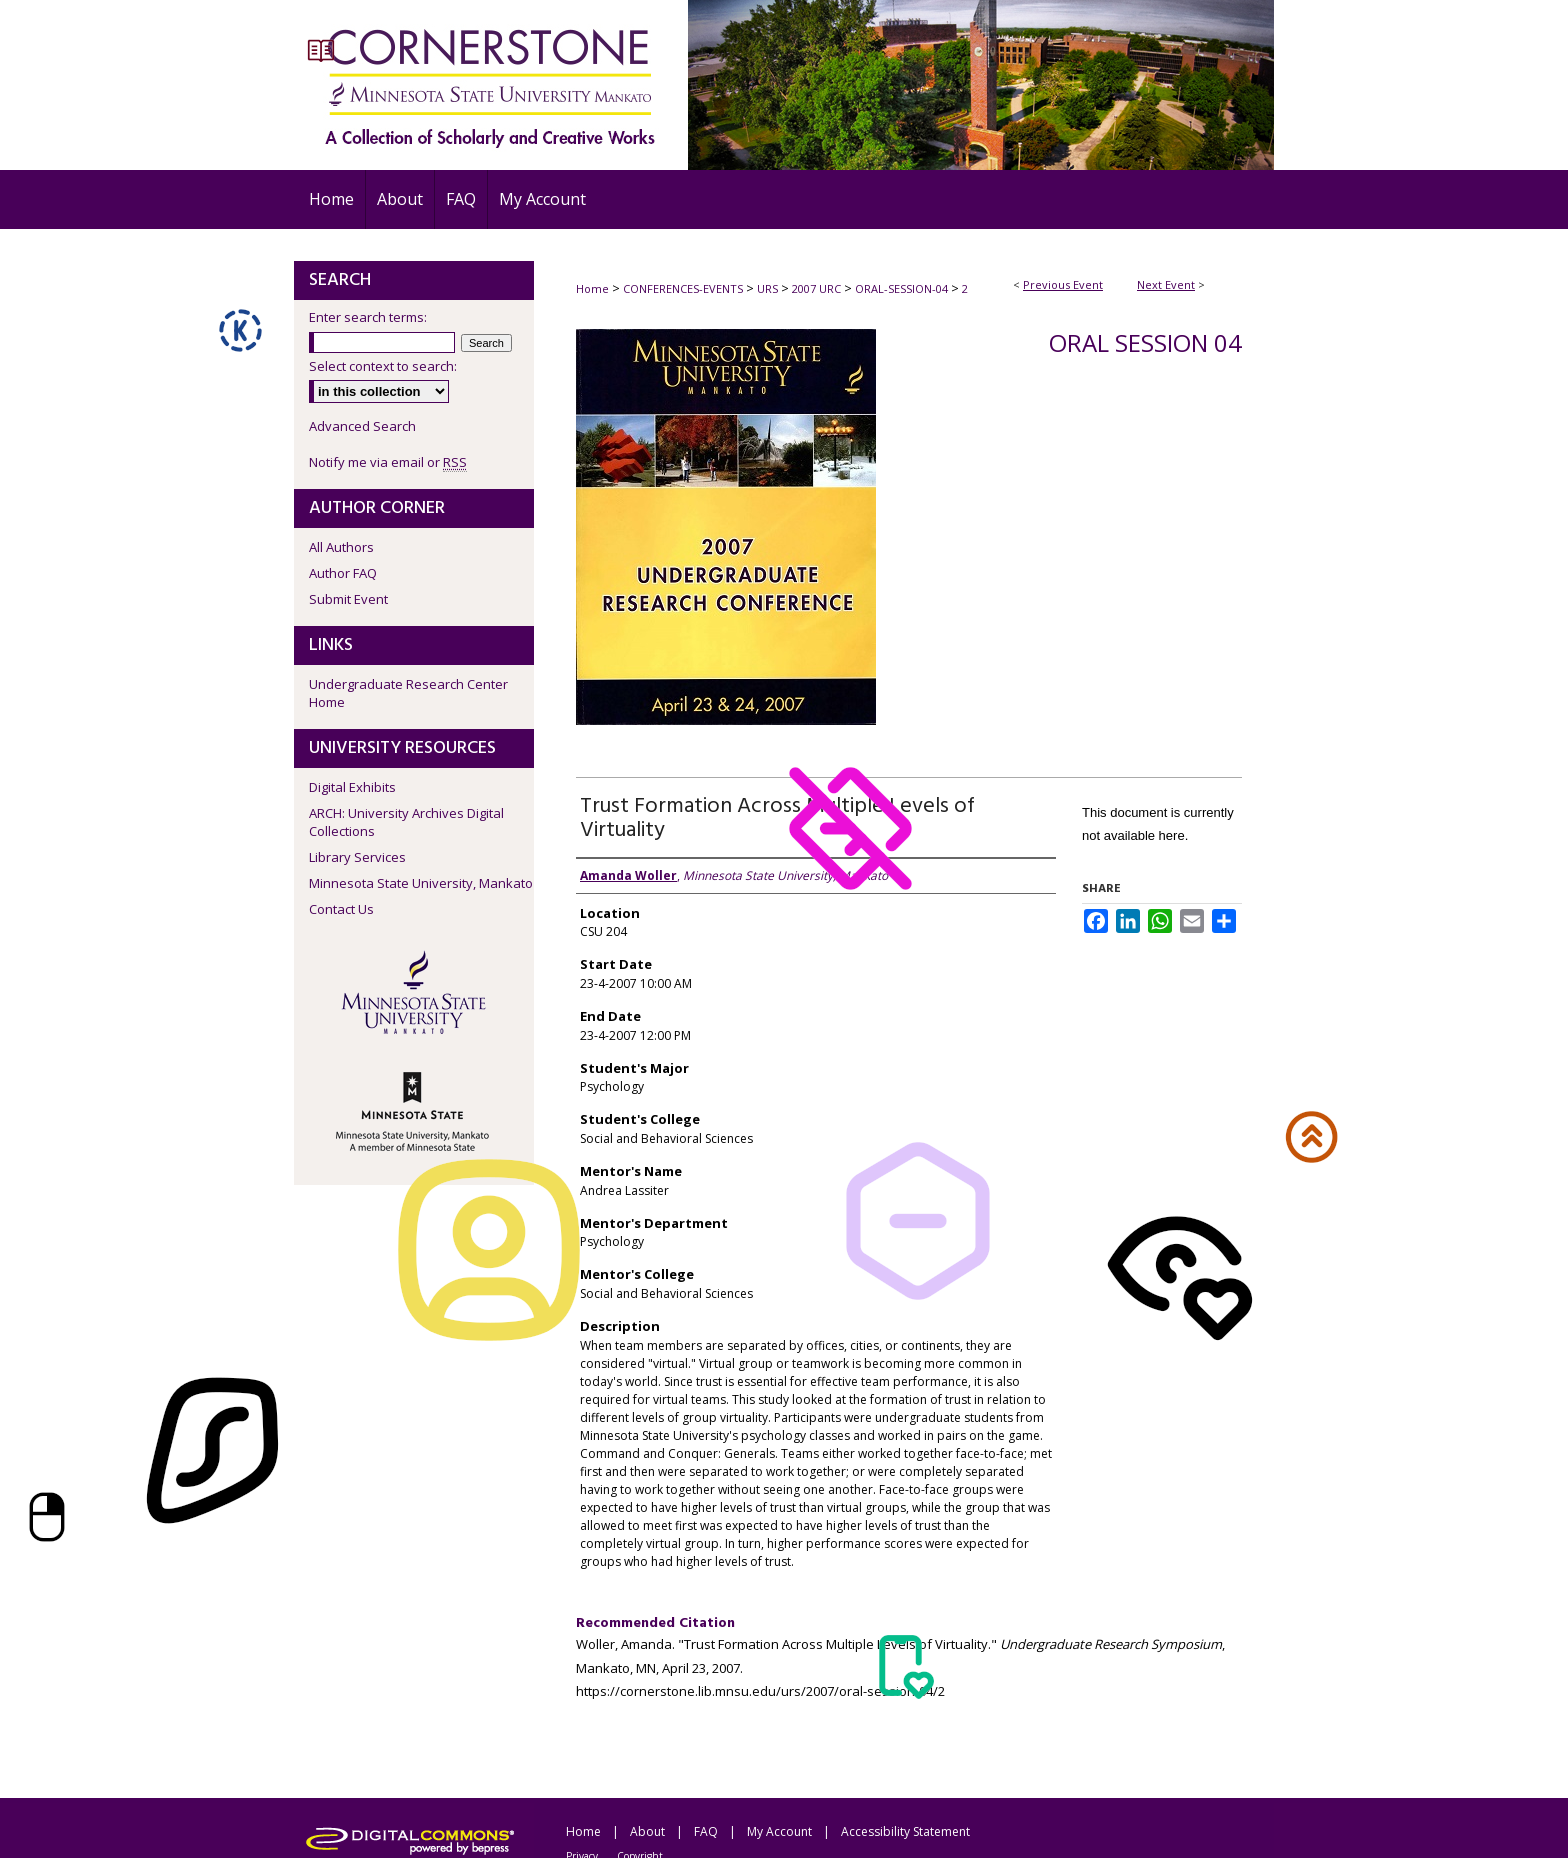 The height and width of the screenshot is (1858, 1568). I want to click on scroll to top of page, so click(1312, 1137).